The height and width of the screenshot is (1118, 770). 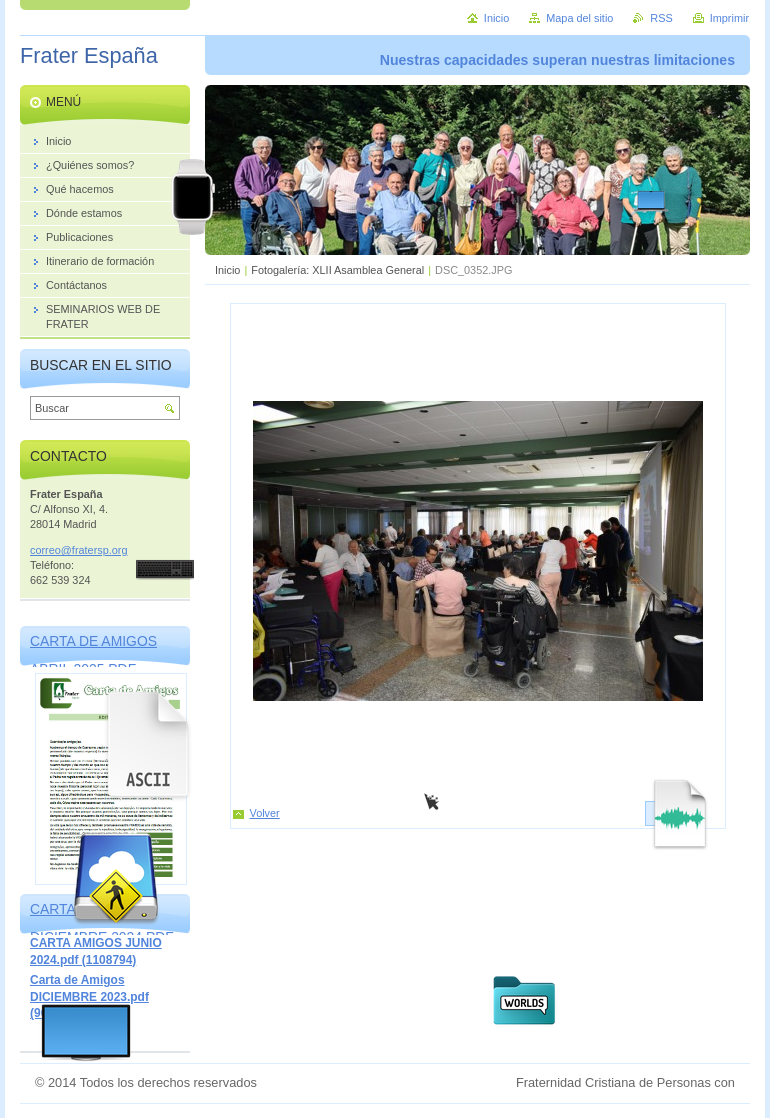 I want to click on external display or monitor connected, so click(x=86, y=1031).